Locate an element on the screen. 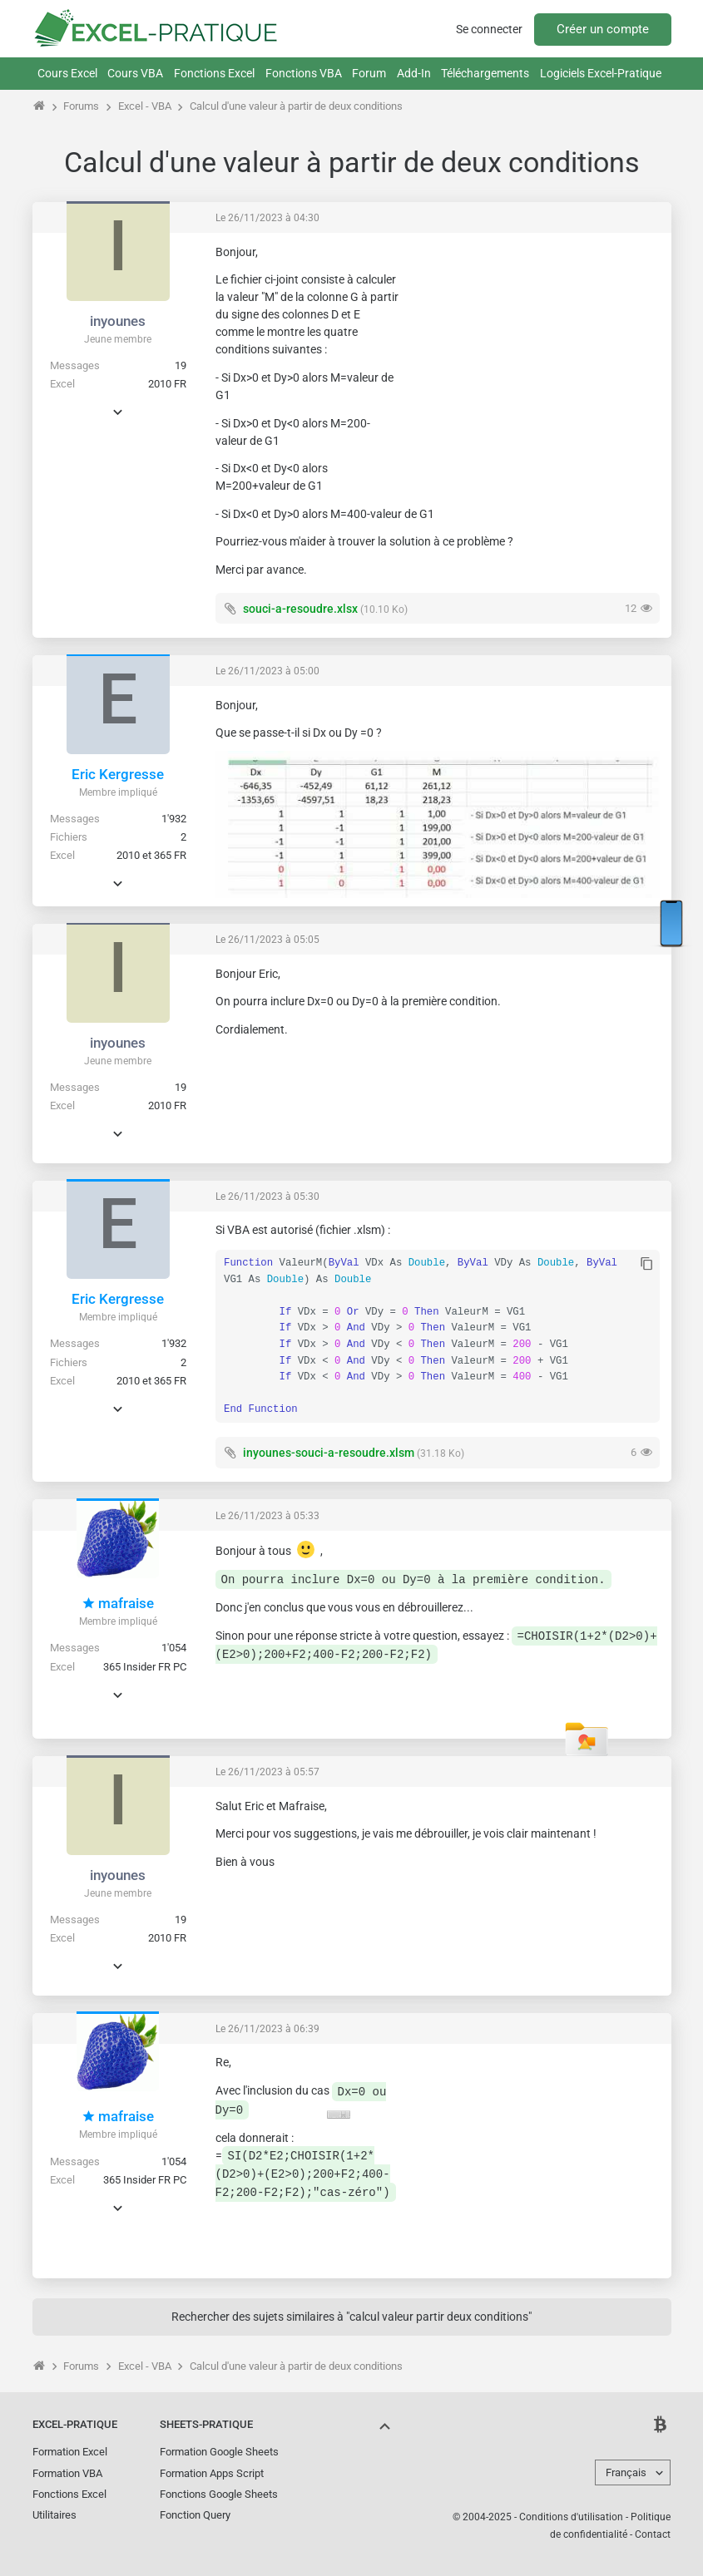  open folder containing LibreOffice Draw files is located at coordinates (587, 1740).